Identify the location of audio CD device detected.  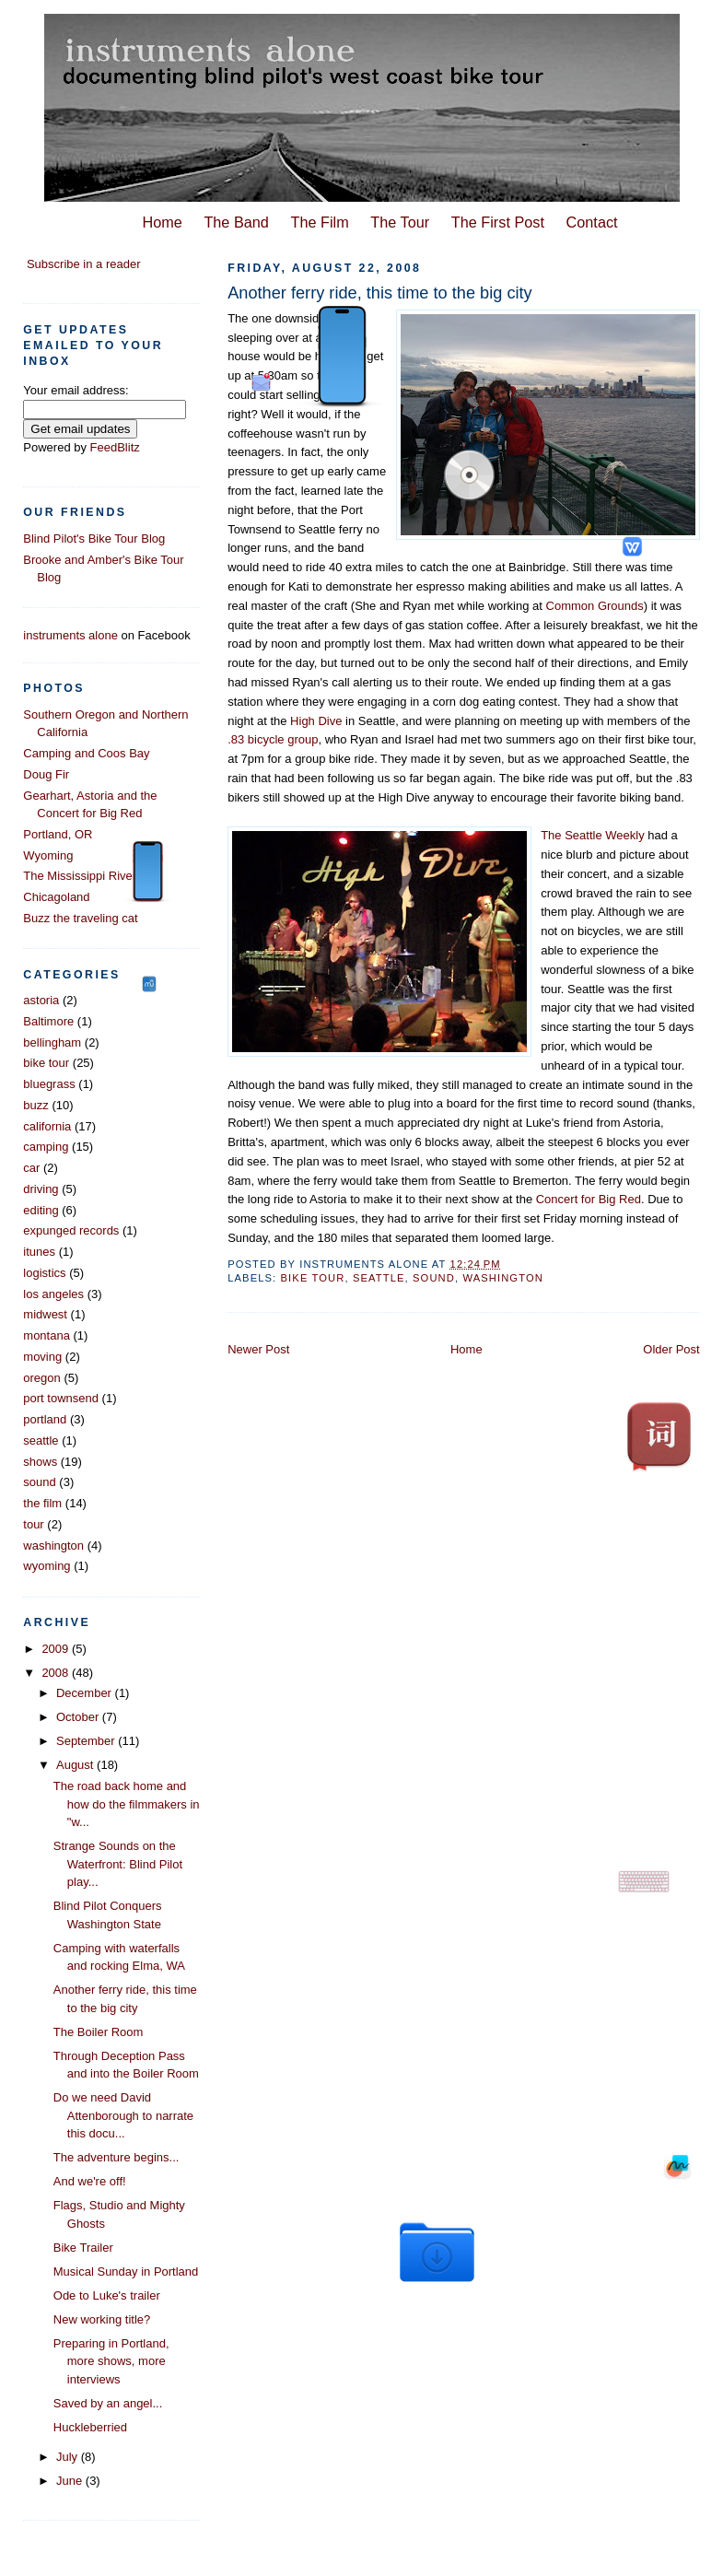
(469, 474).